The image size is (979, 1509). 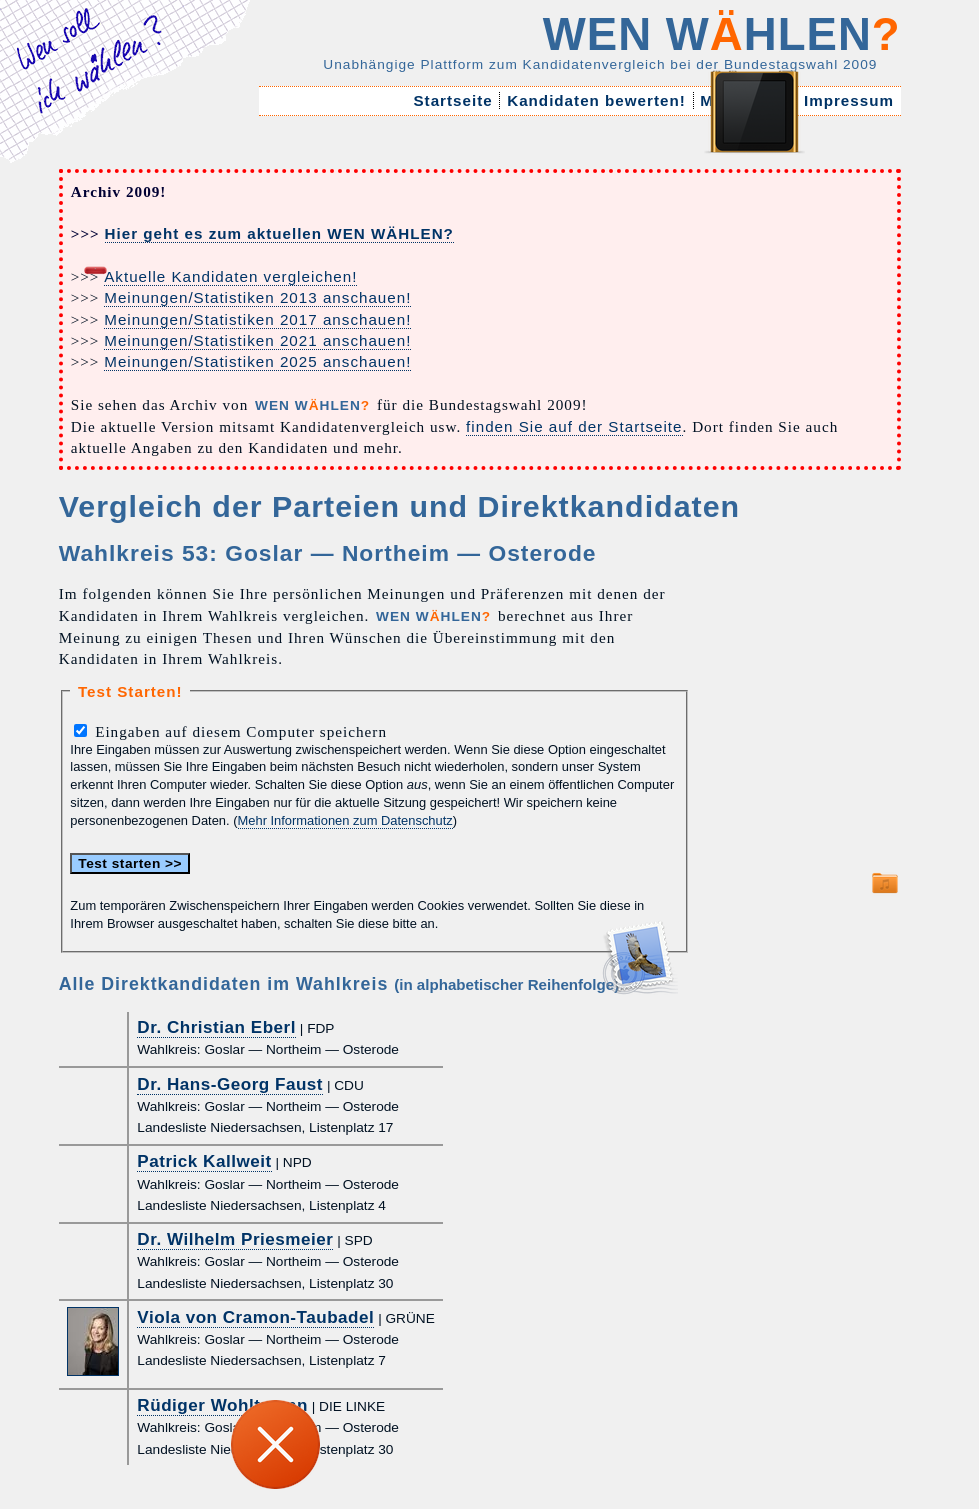 I want to click on indicates an error or failed action, so click(x=275, y=1444).